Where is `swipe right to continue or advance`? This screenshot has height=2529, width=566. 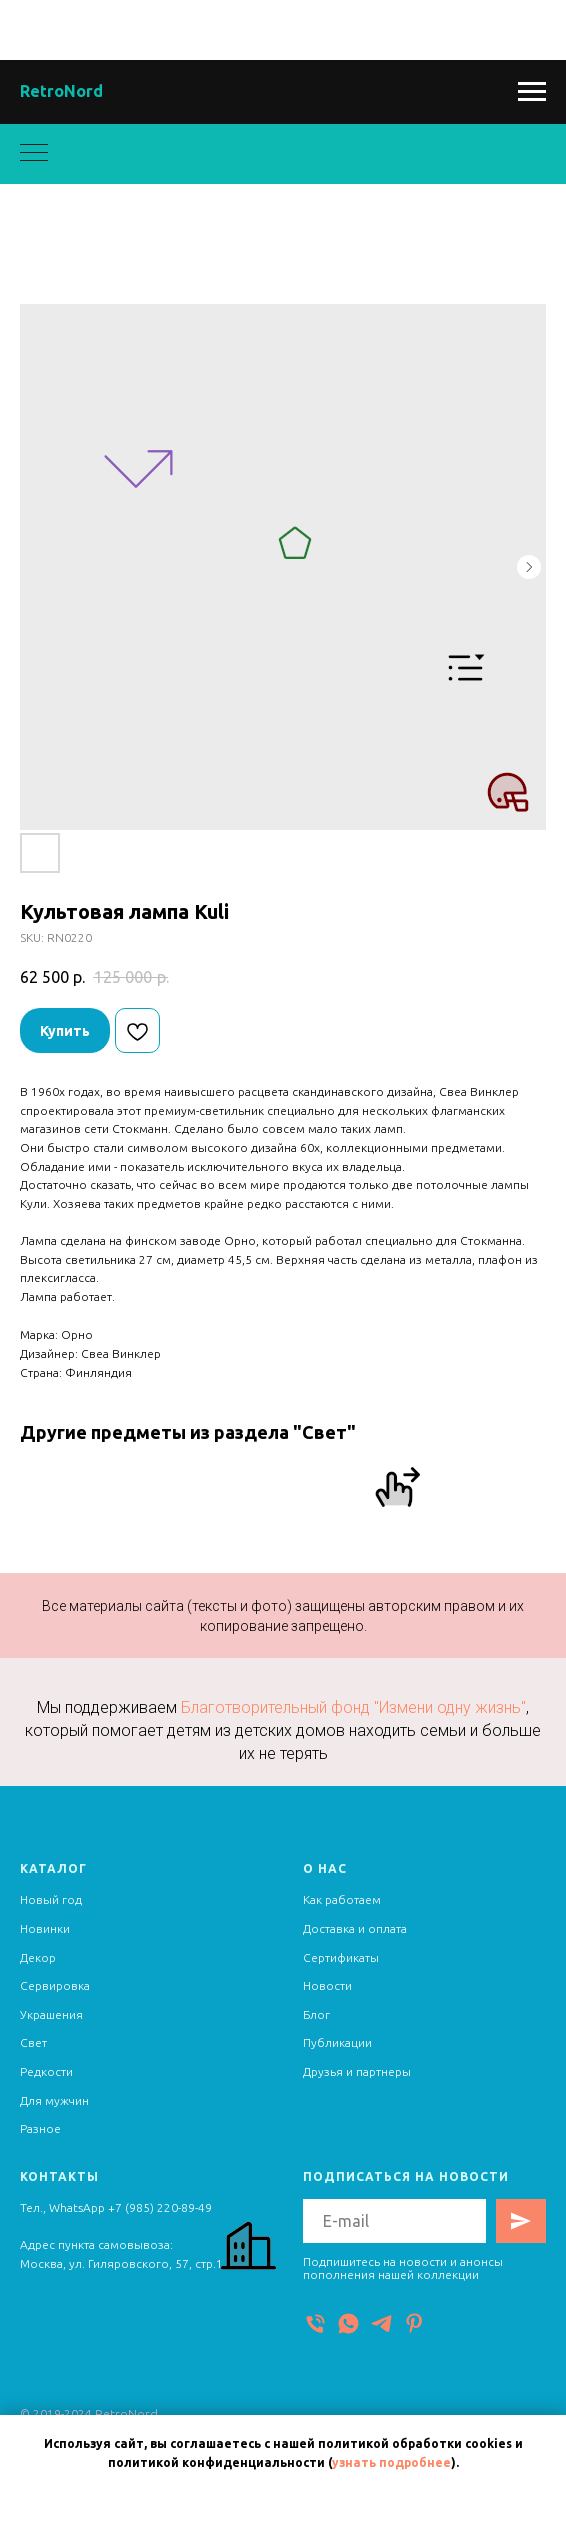
swipe right to continue or advance is located at coordinates (395, 1488).